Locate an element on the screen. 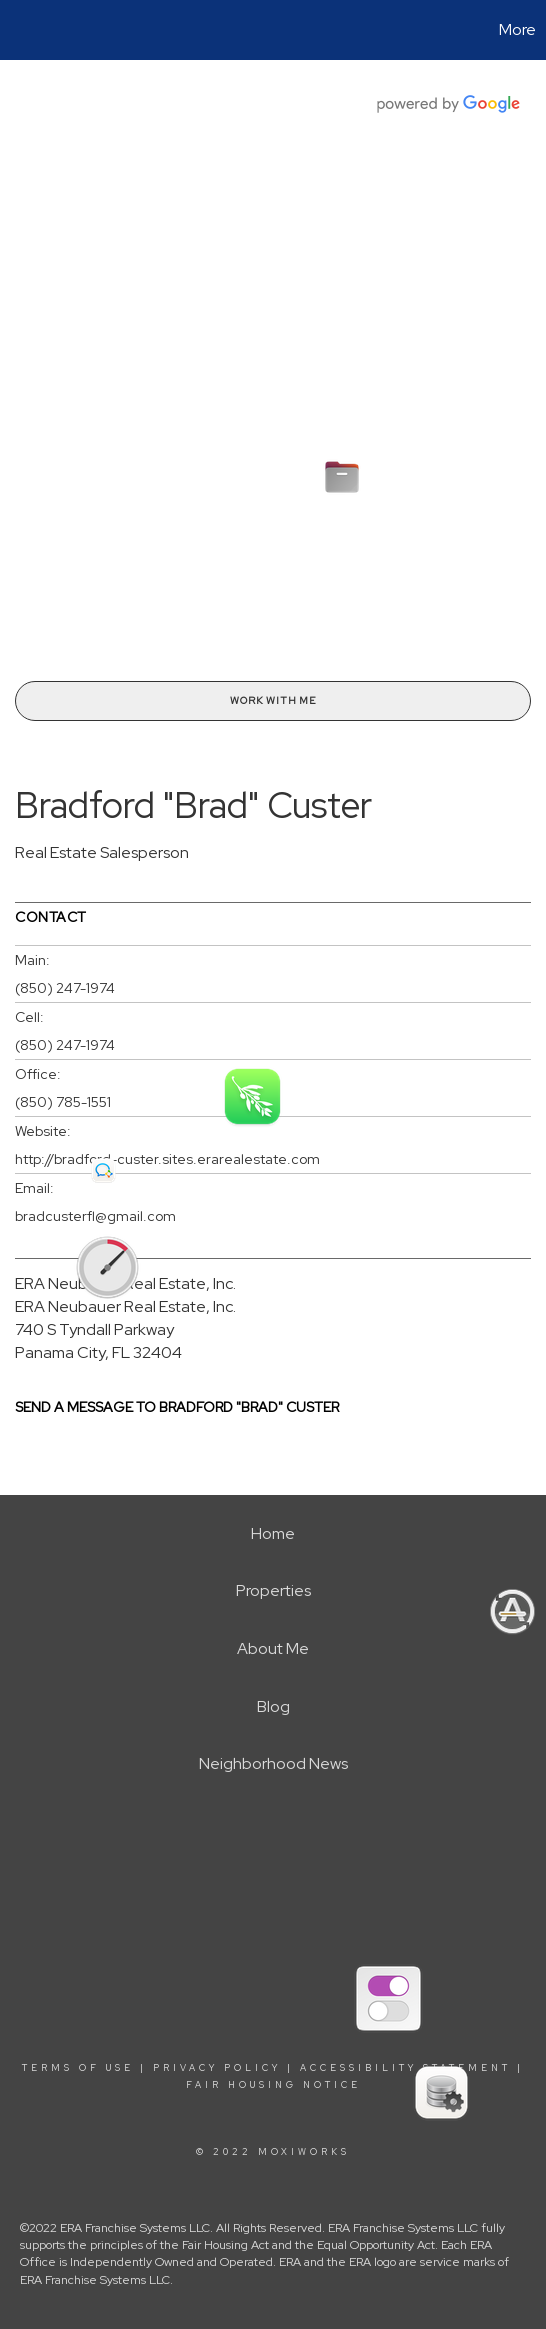 This screenshot has width=546, height=2329. open the software updater application is located at coordinates (512, 1611).